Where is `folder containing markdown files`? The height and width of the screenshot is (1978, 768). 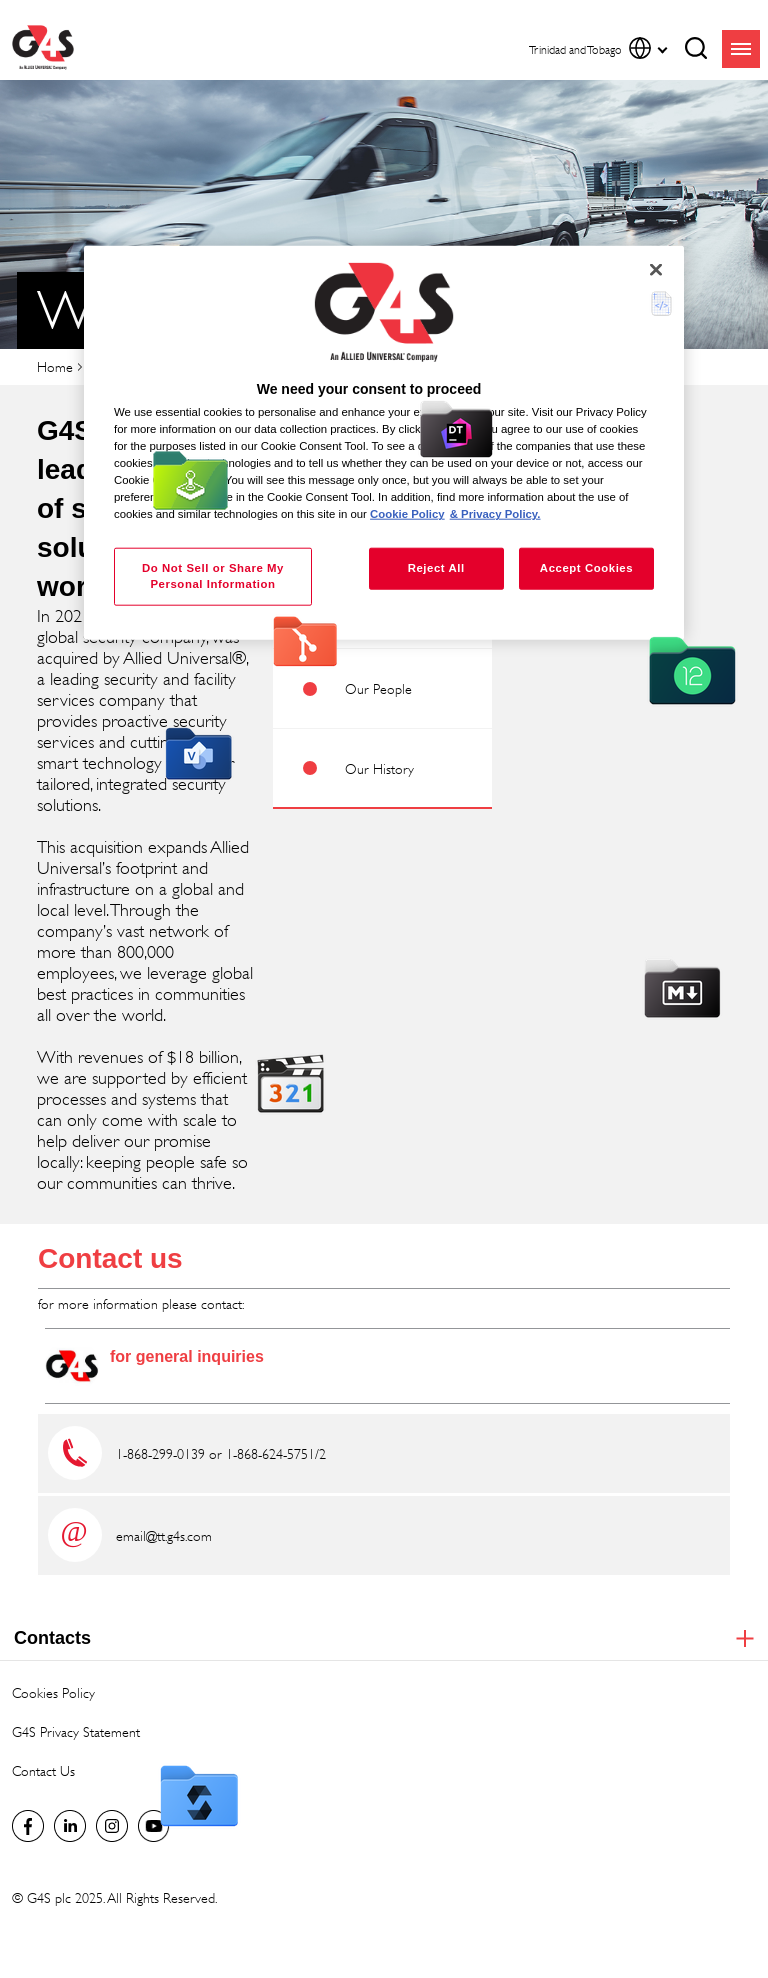 folder containing markdown files is located at coordinates (682, 990).